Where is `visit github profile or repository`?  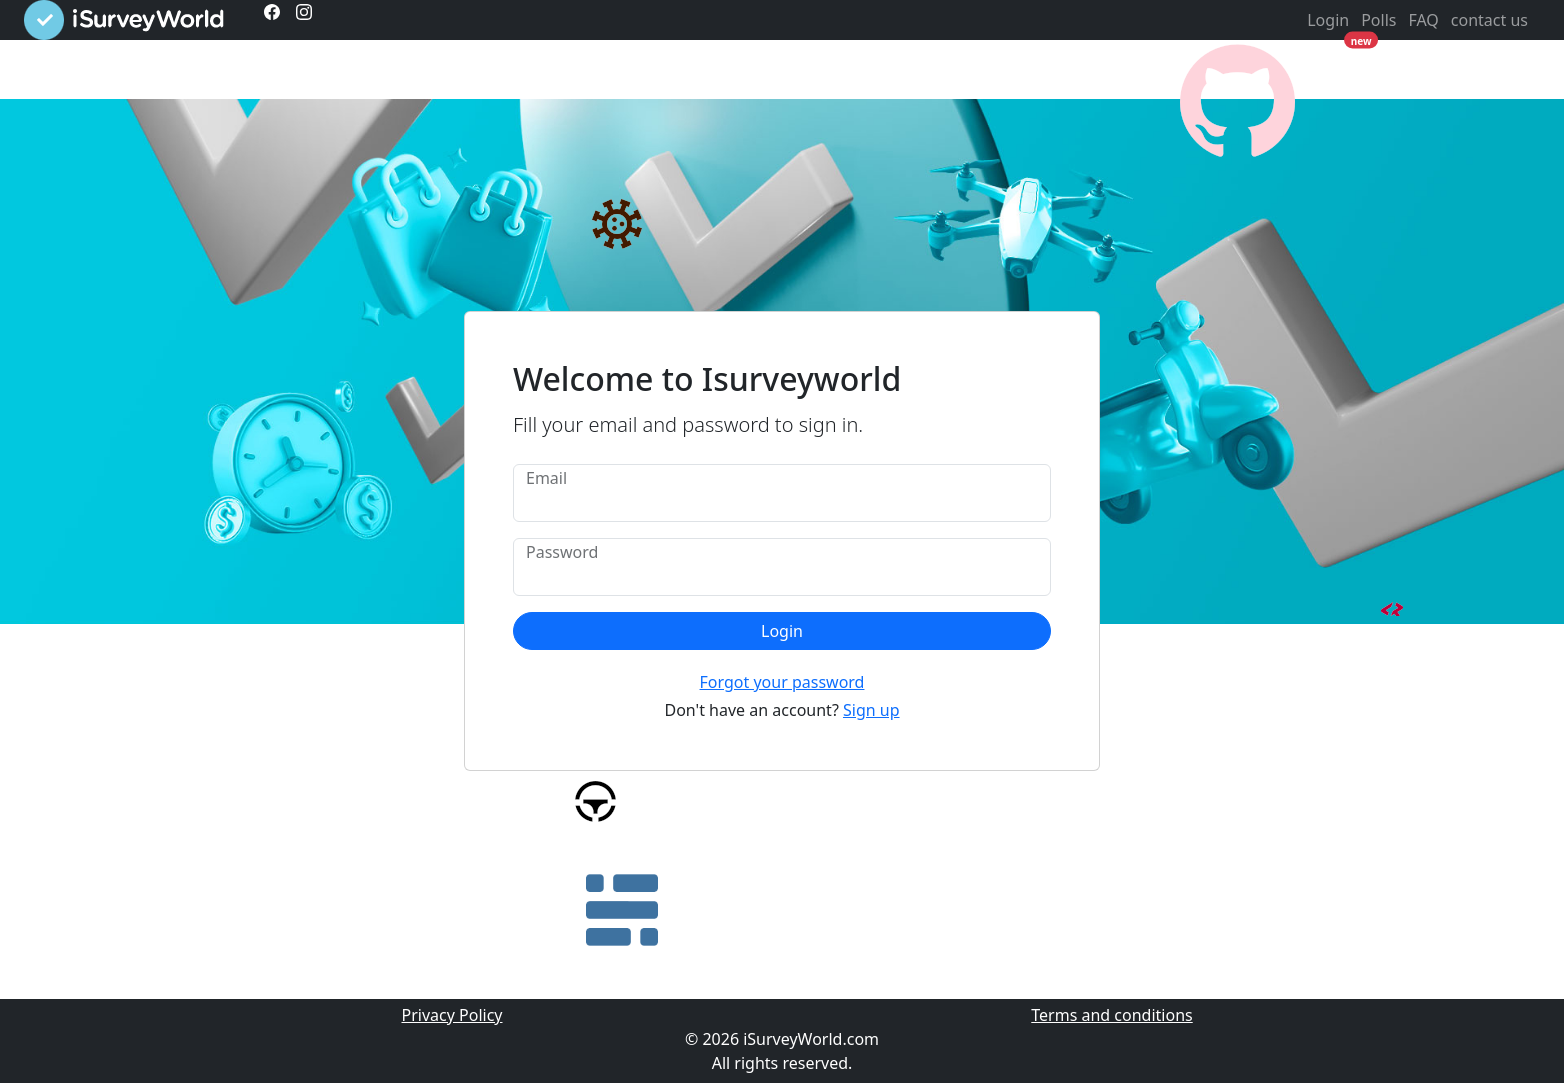
visit github profile or repository is located at coordinates (1237, 100).